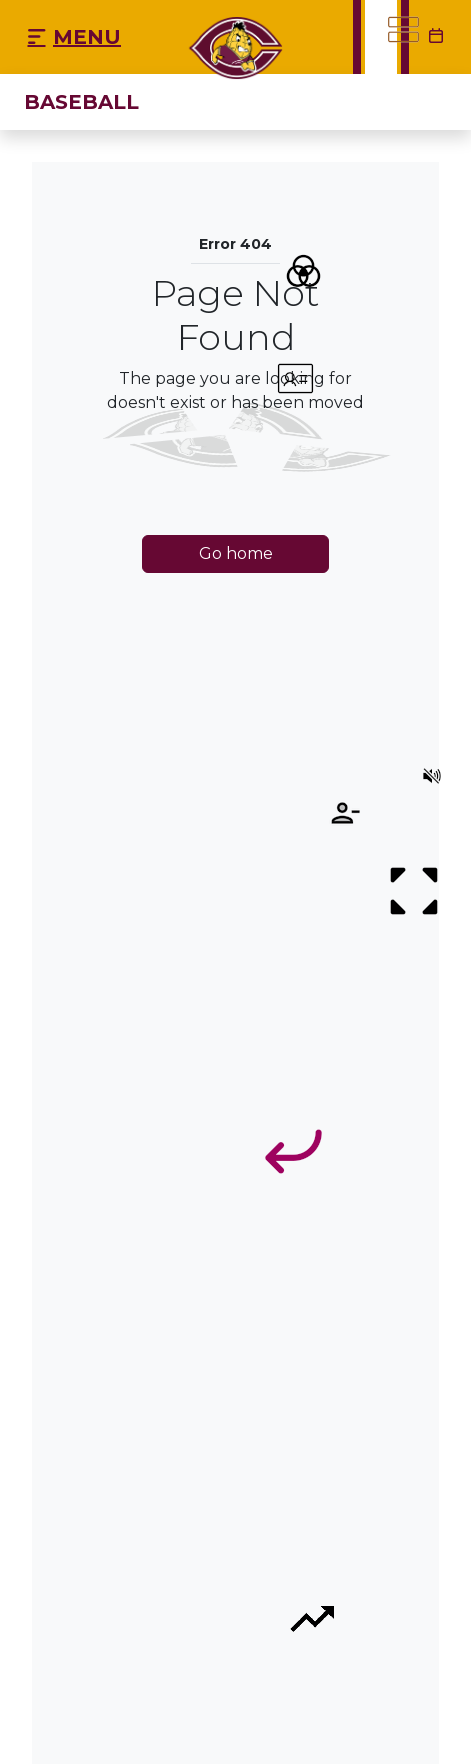  I want to click on view profile or account information, so click(295, 378).